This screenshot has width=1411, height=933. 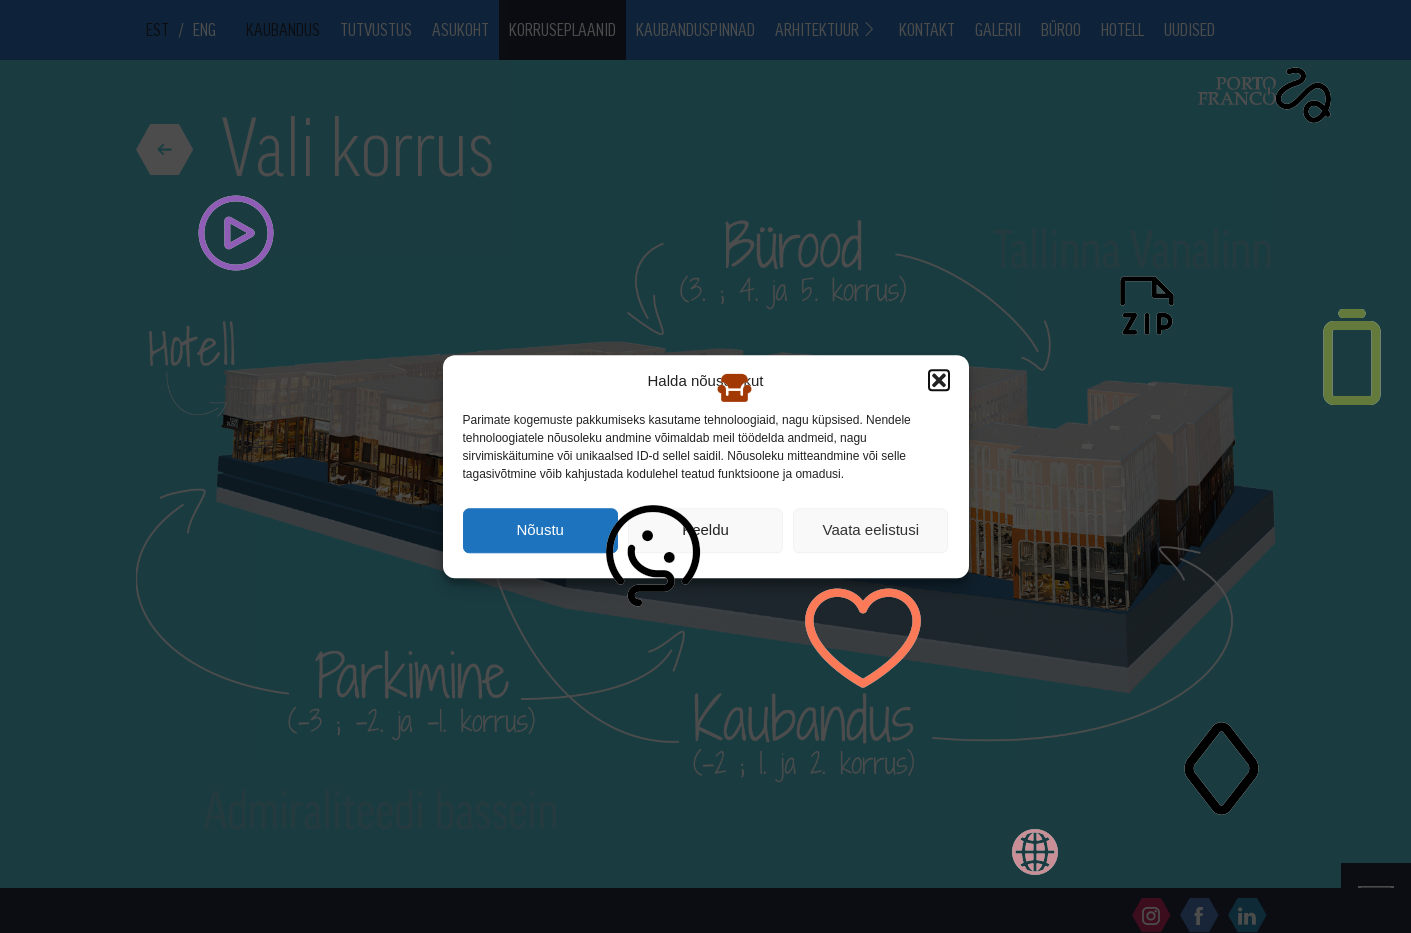 I want to click on indicates overwhelming or stressful situation, so click(x=653, y=552).